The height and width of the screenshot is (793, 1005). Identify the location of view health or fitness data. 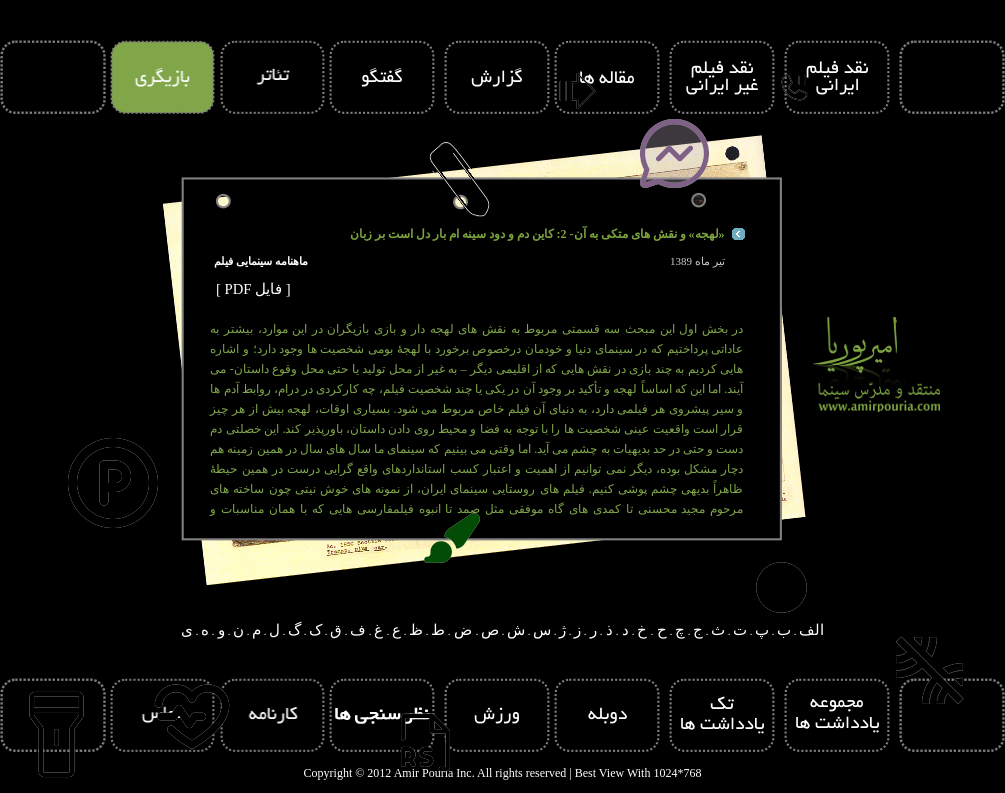
(192, 714).